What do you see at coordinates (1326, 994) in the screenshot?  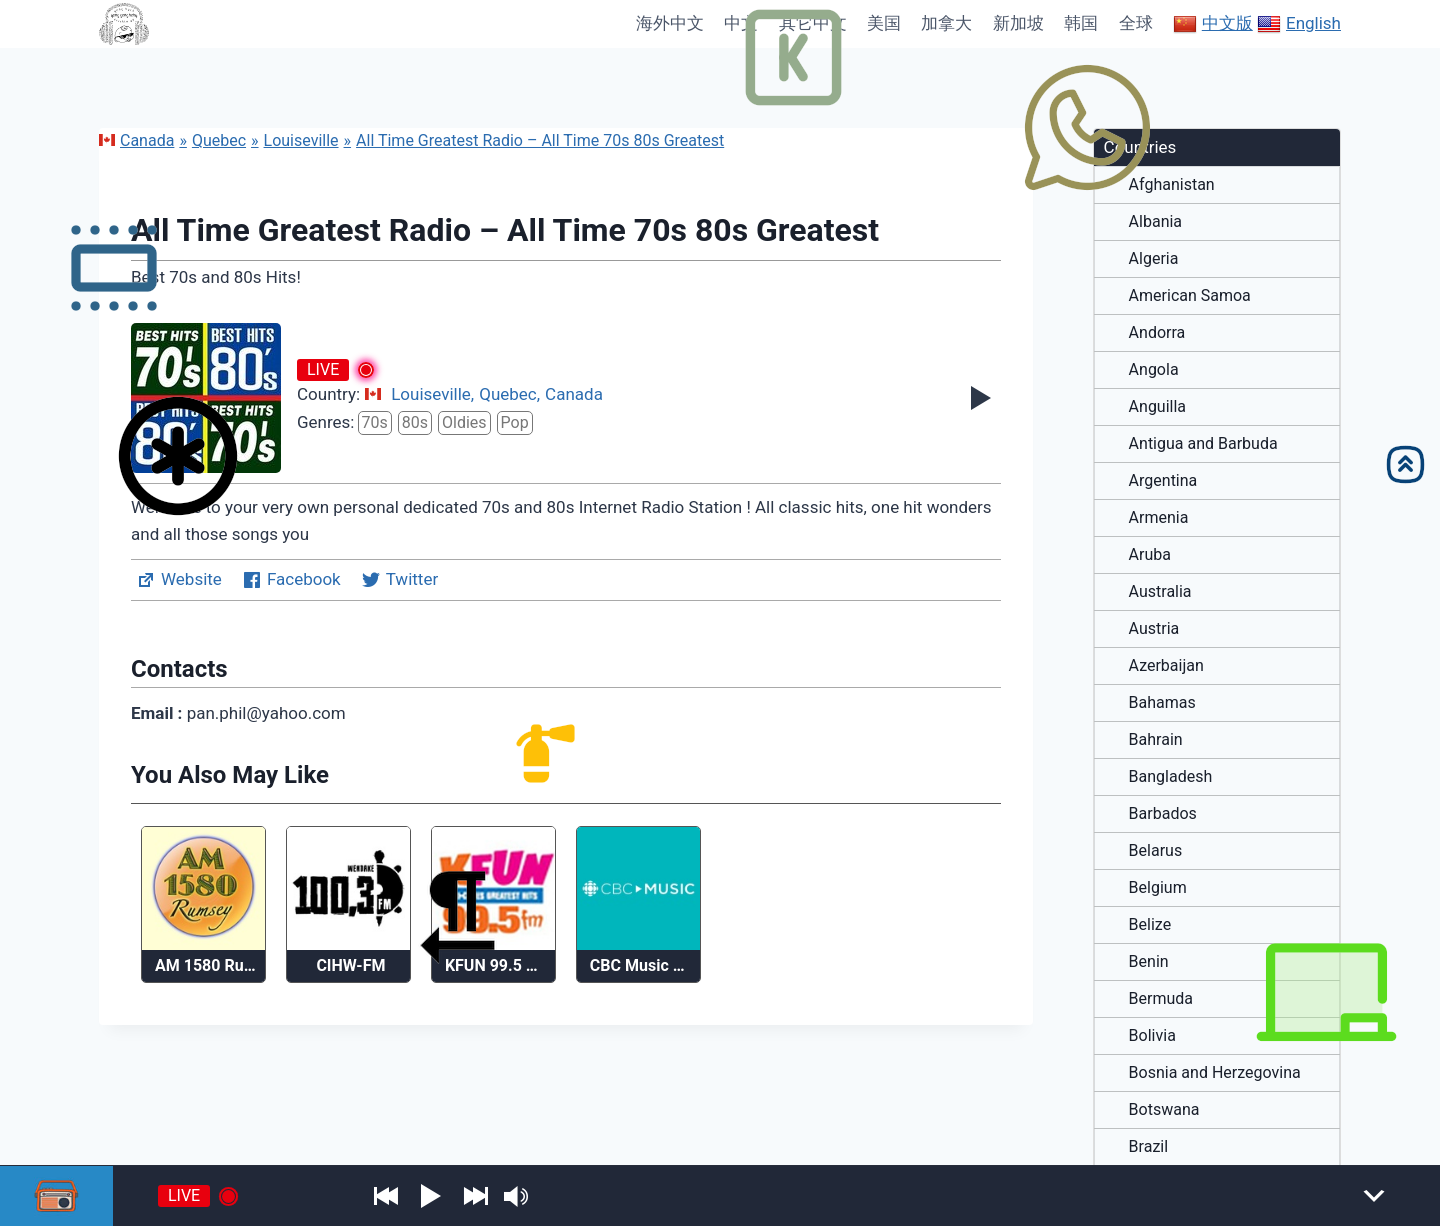 I see `access presentation or whiteboard mode` at bounding box center [1326, 994].